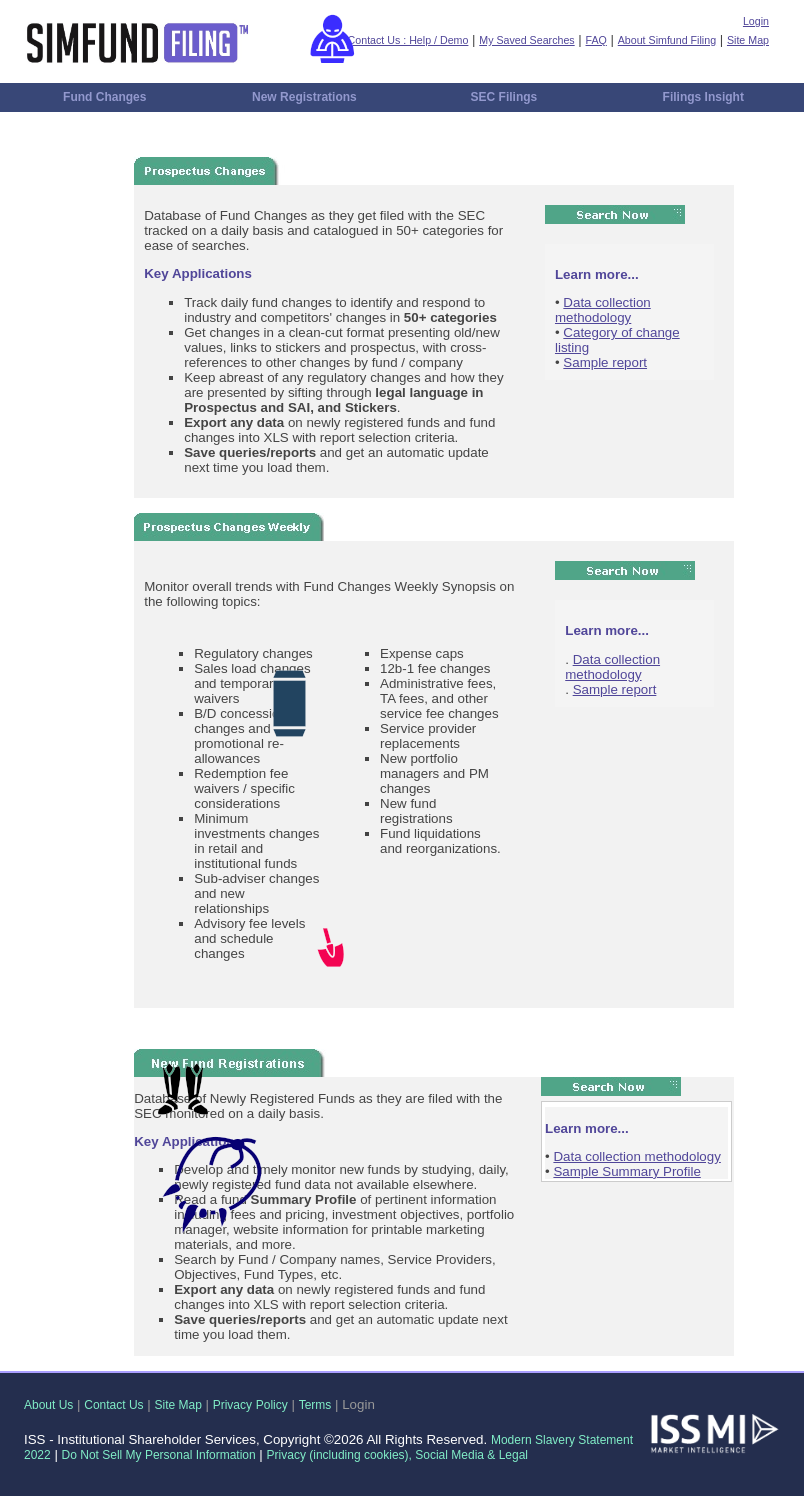 Image resolution: width=804 pixels, height=1496 pixels. Describe the element at coordinates (183, 1089) in the screenshot. I see `equip leg armor to your character` at that location.